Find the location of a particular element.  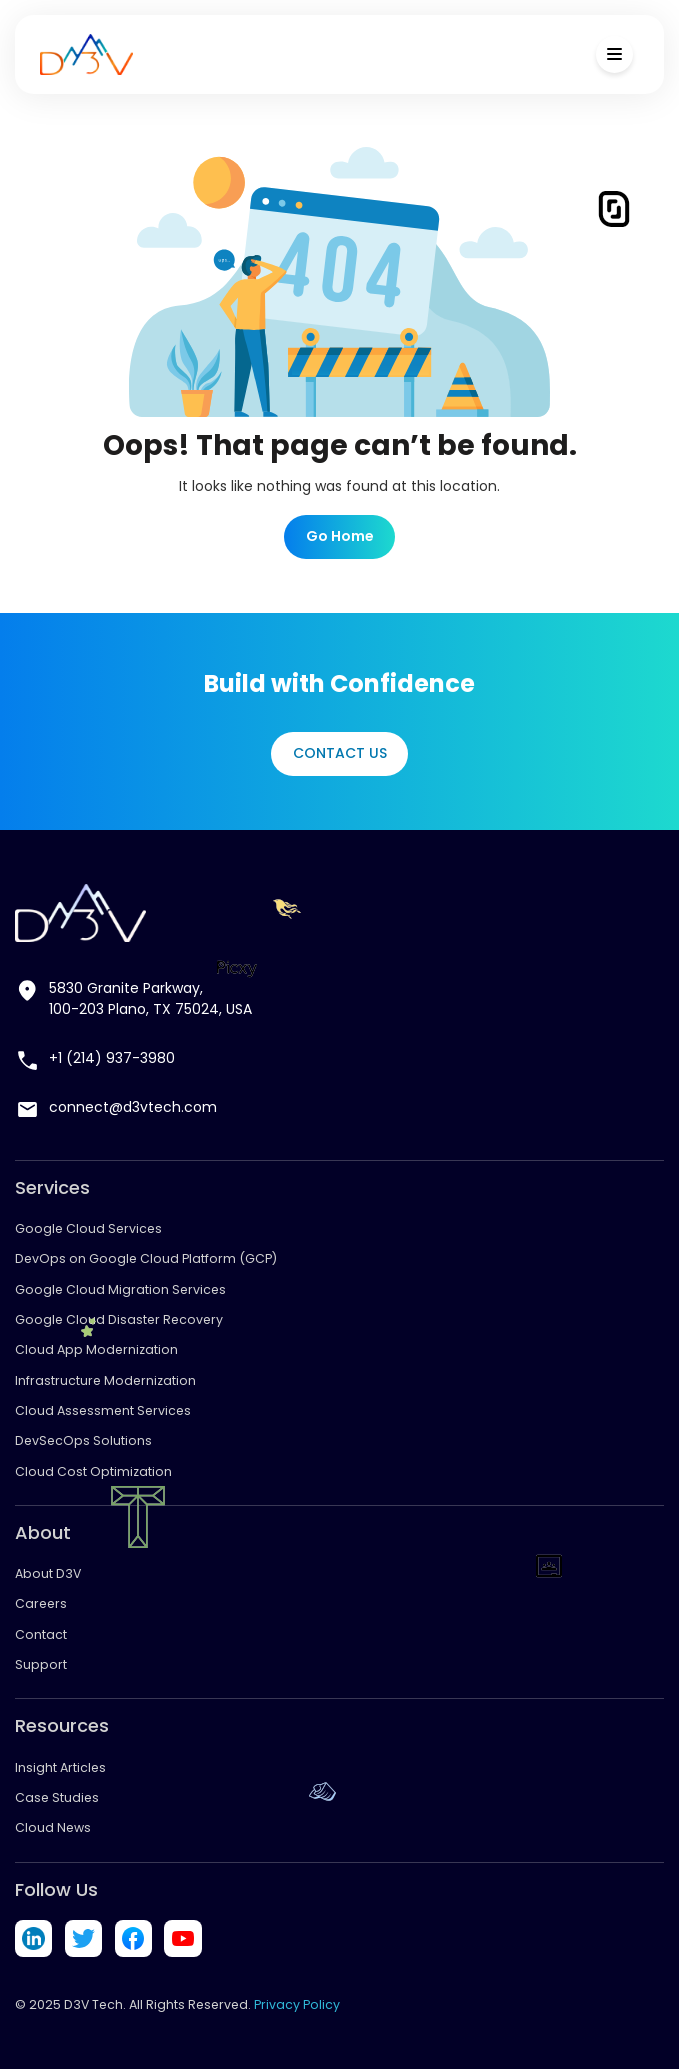

visit talenthouse website or app is located at coordinates (138, 1517).